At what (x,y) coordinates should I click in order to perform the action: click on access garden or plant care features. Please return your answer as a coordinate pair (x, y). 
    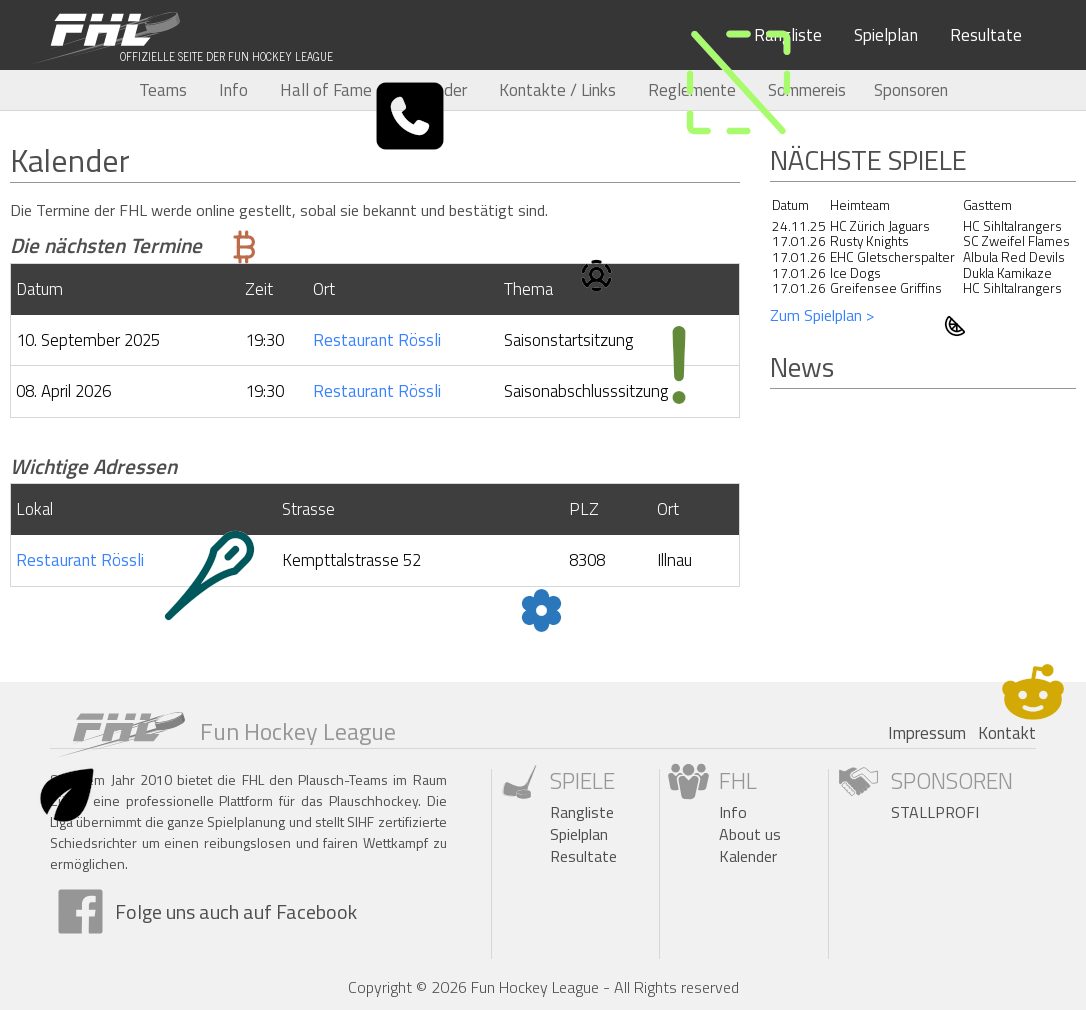
    Looking at the image, I should click on (541, 610).